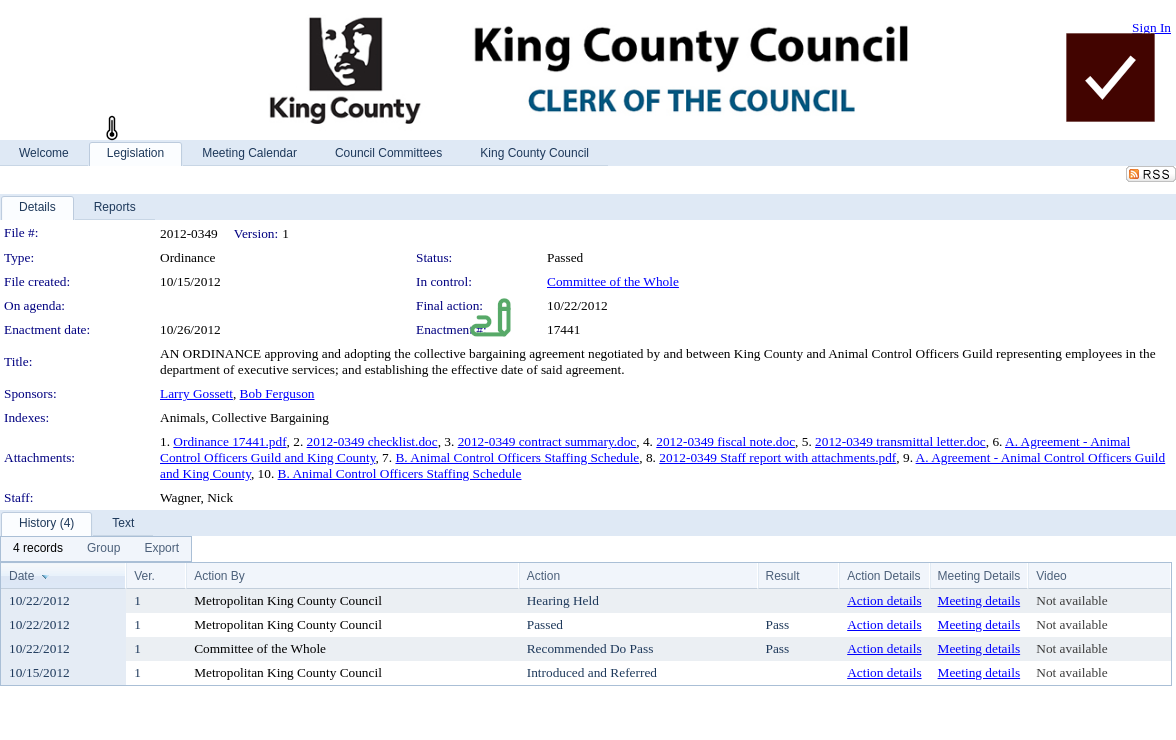 This screenshot has height=740, width=1176. What do you see at coordinates (112, 128) in the screenshot?
I see `view current temperature` at bounding box center [112, 128].